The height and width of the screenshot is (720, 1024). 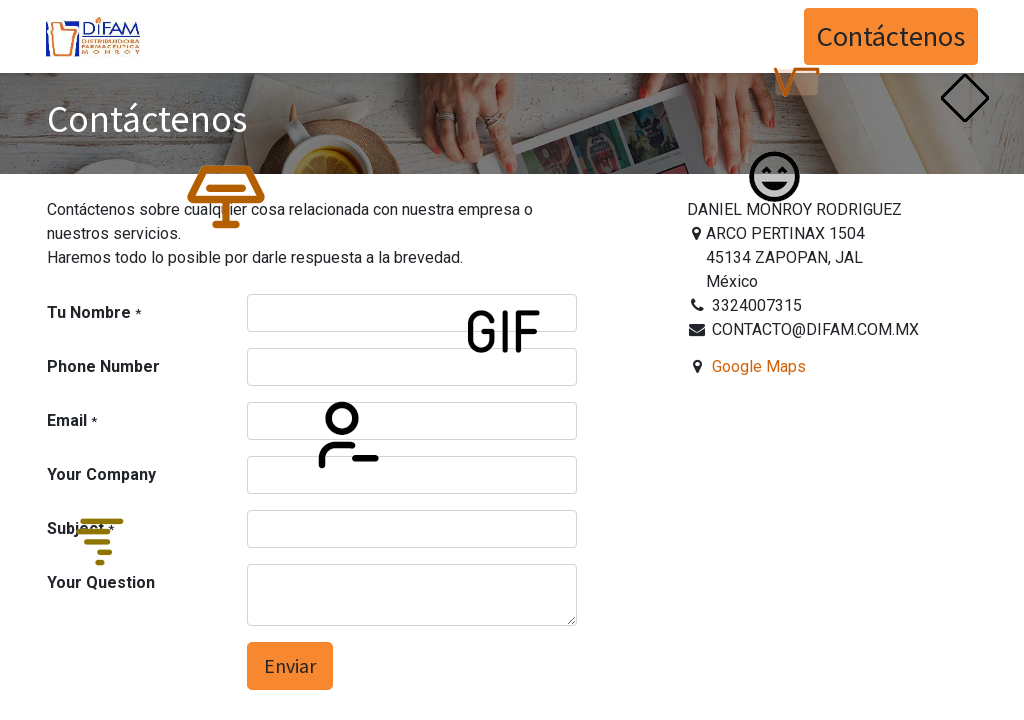 What do you see at coordinates (342, 435) in the screenshot?
I see `remove a user or contact` at bounding box center [342, 435].